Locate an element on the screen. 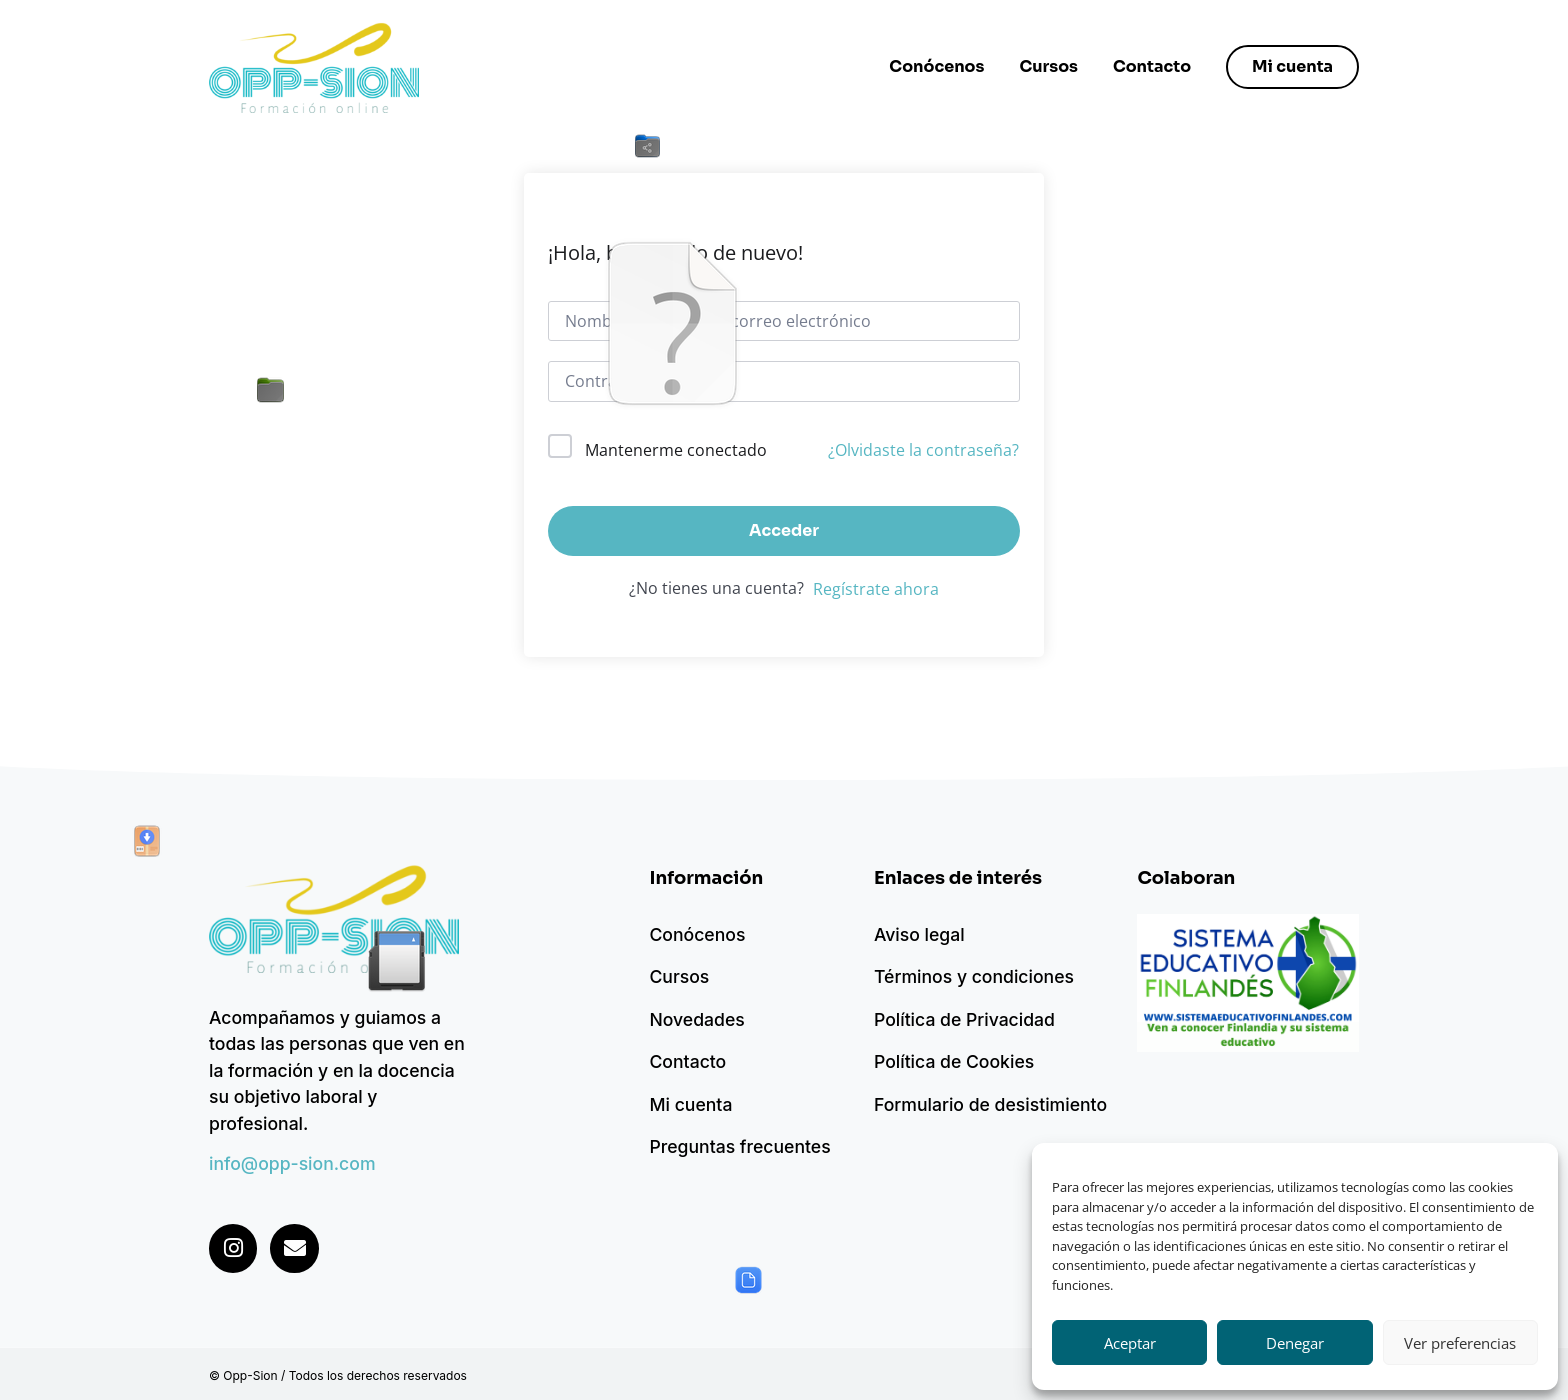  downloading a software package is located at coordinates (147, 841).